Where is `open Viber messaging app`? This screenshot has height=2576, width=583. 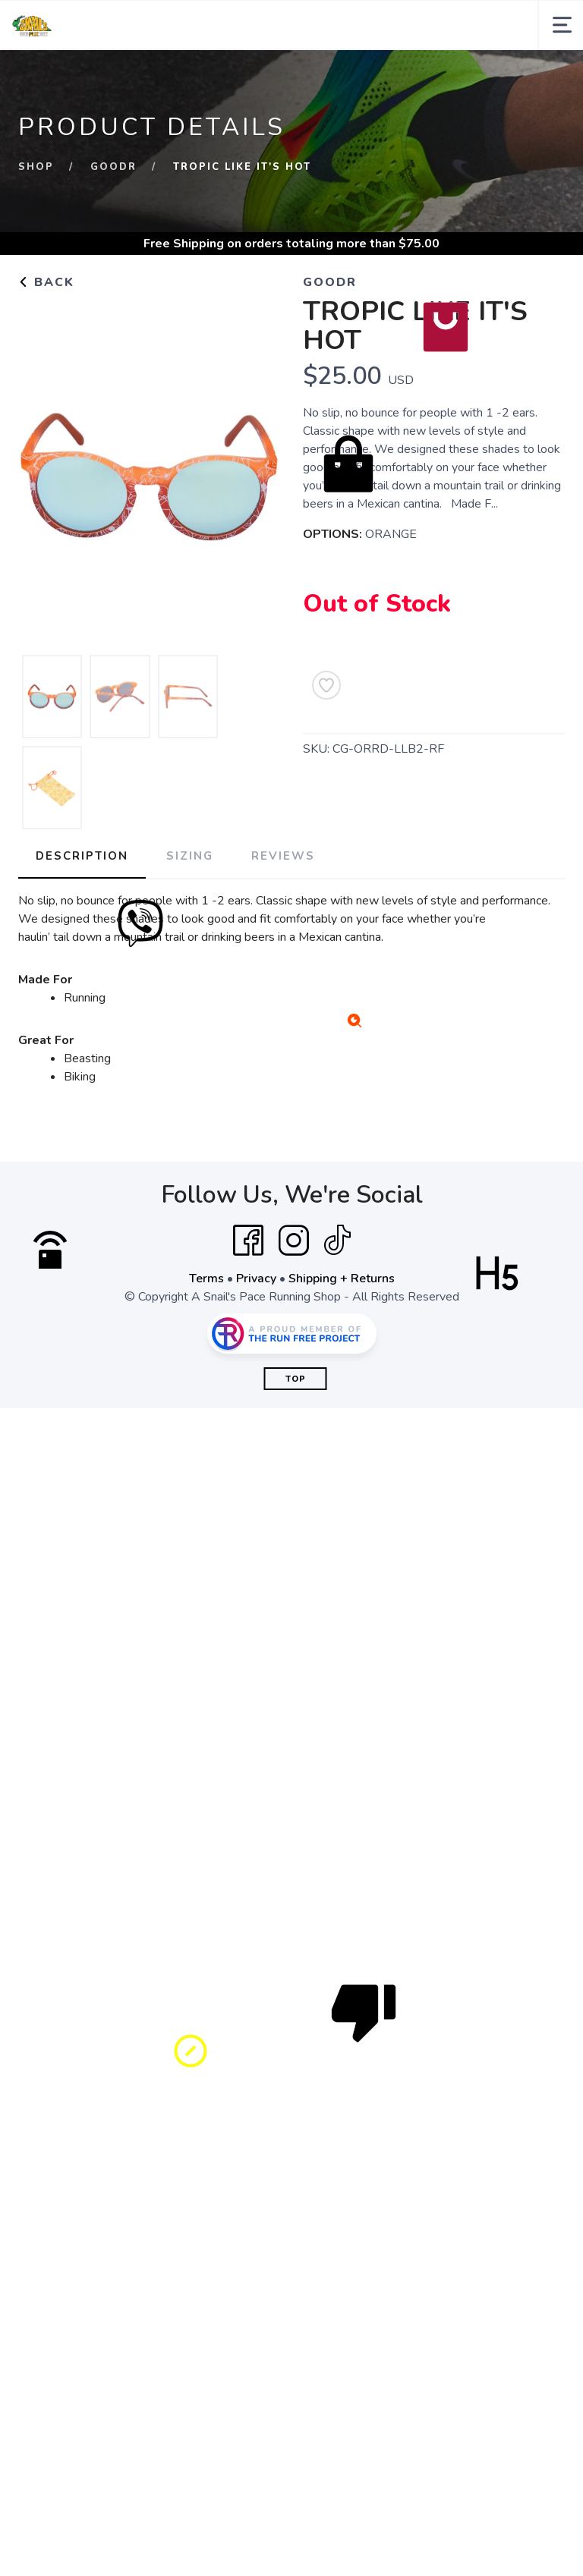
open Viber messaging app is located at coordinates (140, 923).